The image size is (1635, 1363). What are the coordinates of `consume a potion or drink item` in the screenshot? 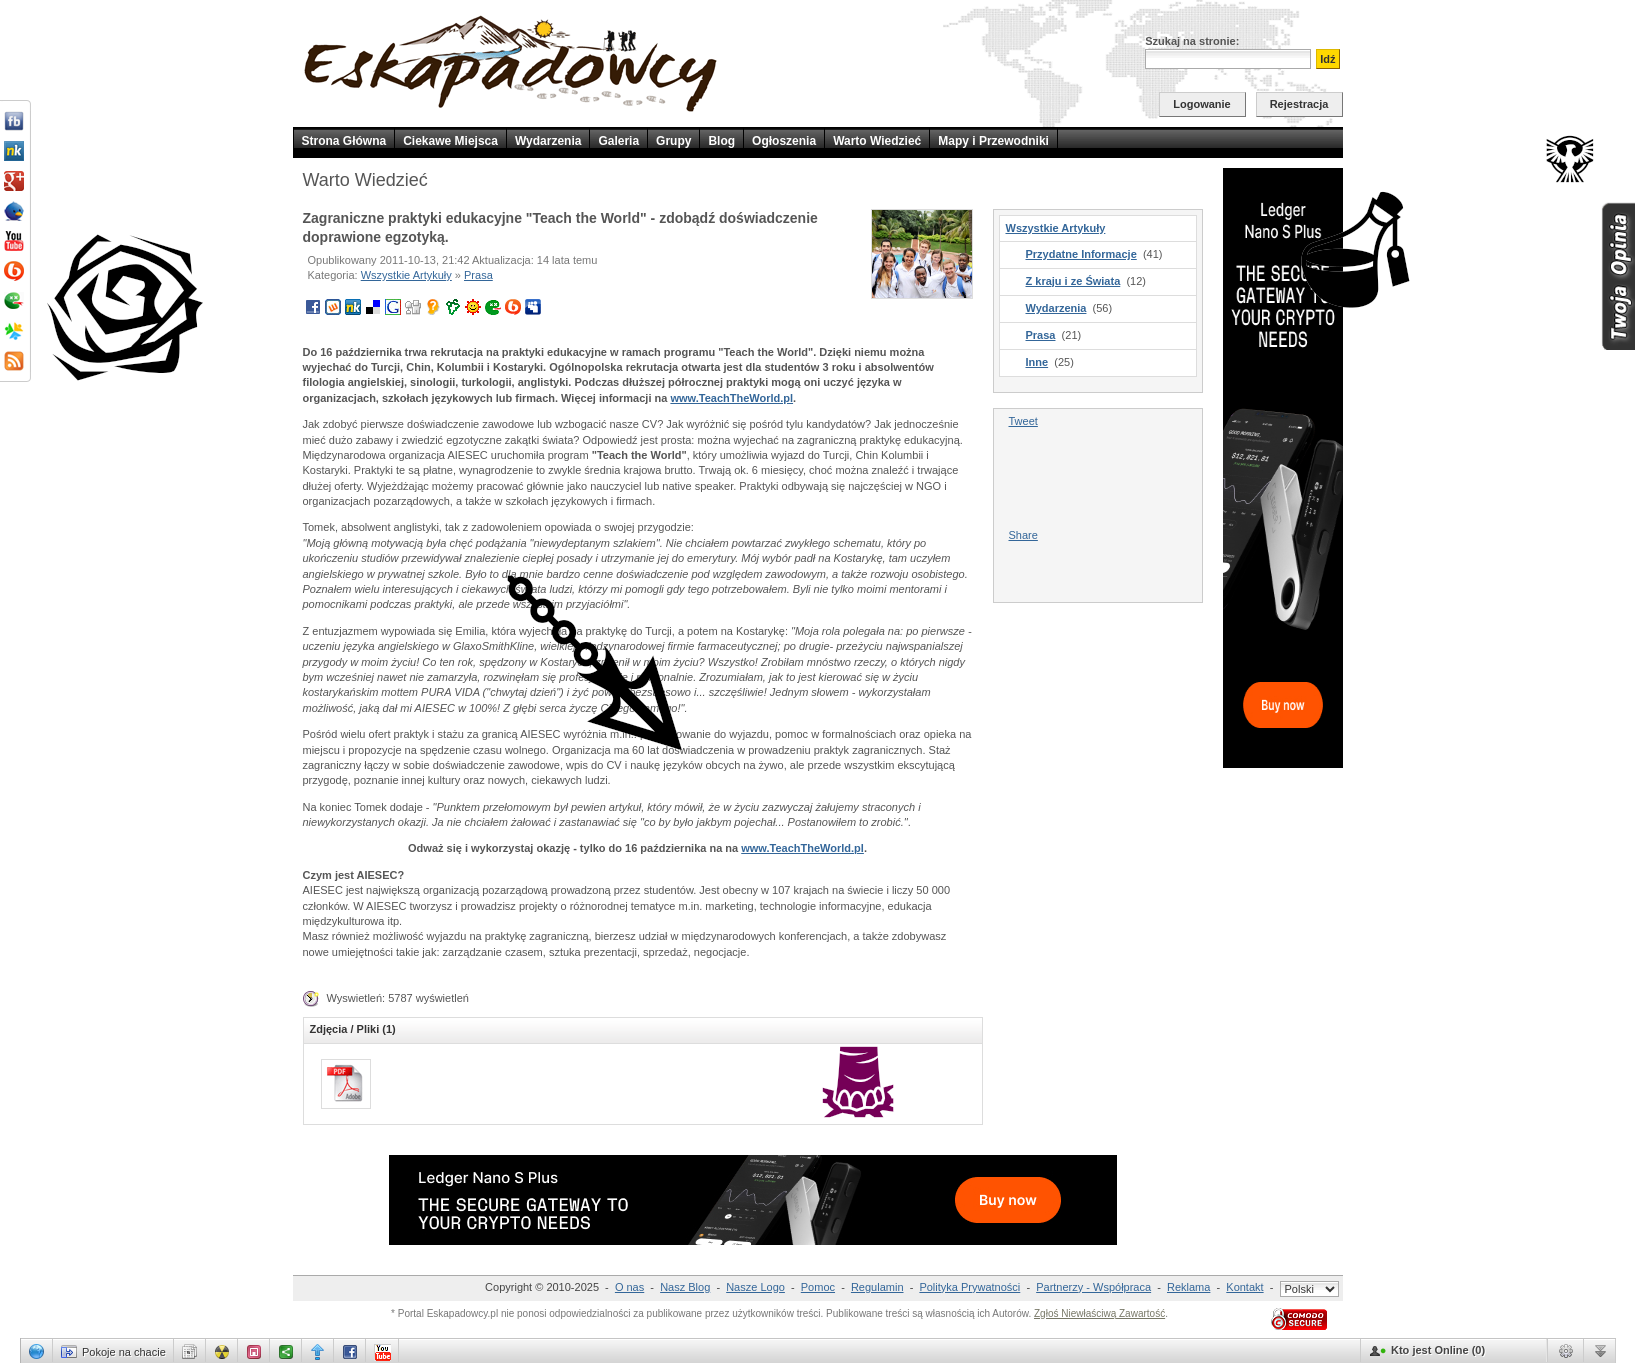 It's located at (1355, 249).